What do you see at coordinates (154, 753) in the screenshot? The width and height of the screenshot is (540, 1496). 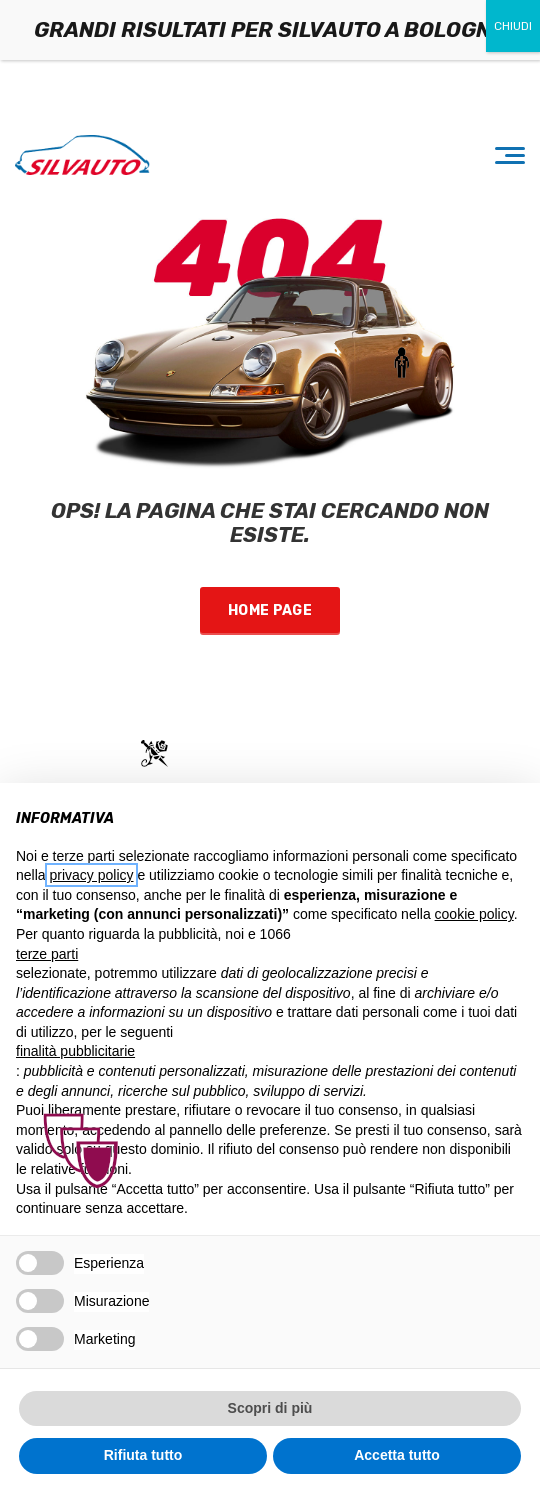 I see `select rogue or assassin character class` at bounding box center [154, 753].